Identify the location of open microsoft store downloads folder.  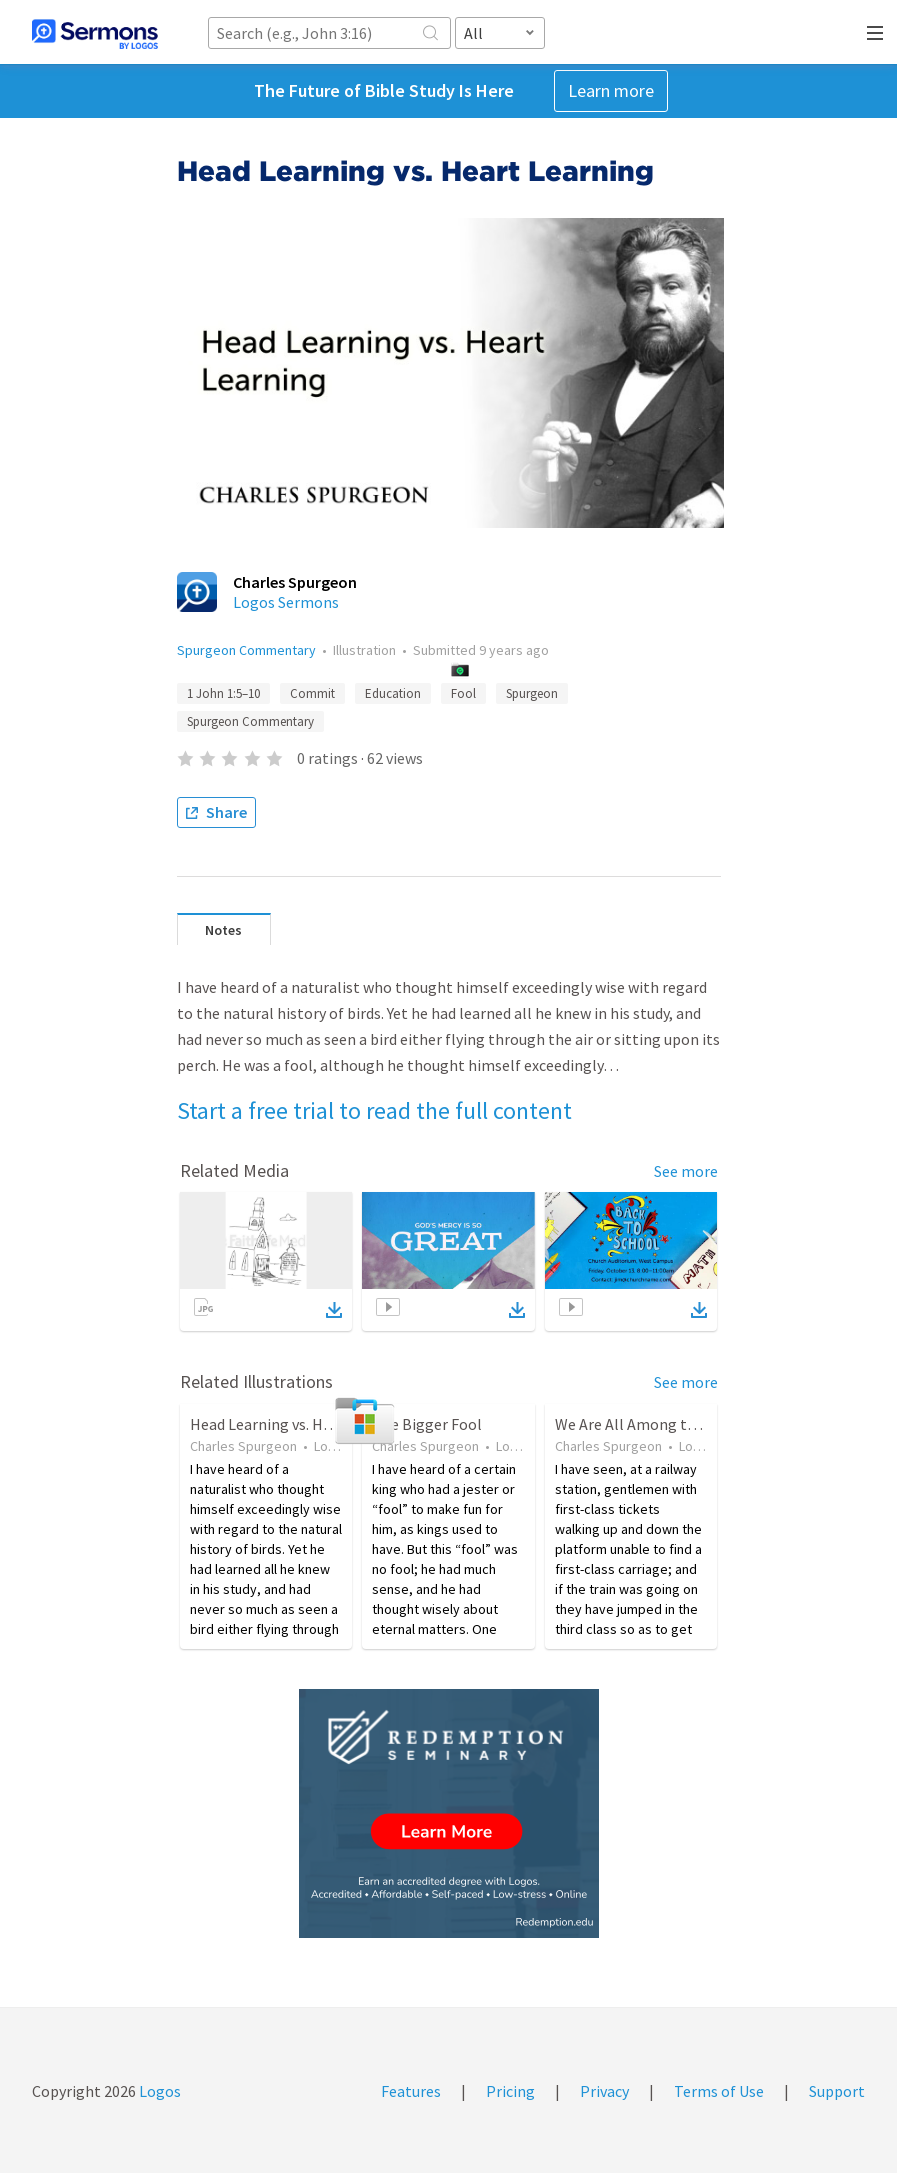
(364, 1422).